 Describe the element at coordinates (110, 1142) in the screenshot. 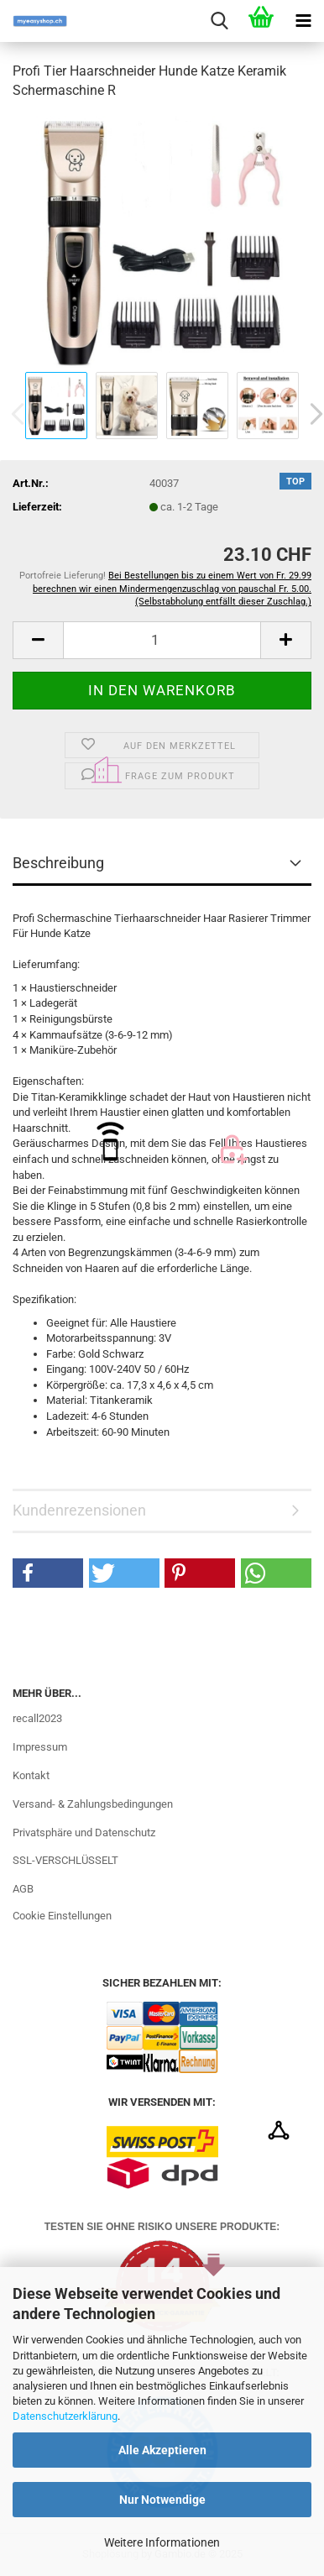

I see `enable speakerphone during a call` at that location.